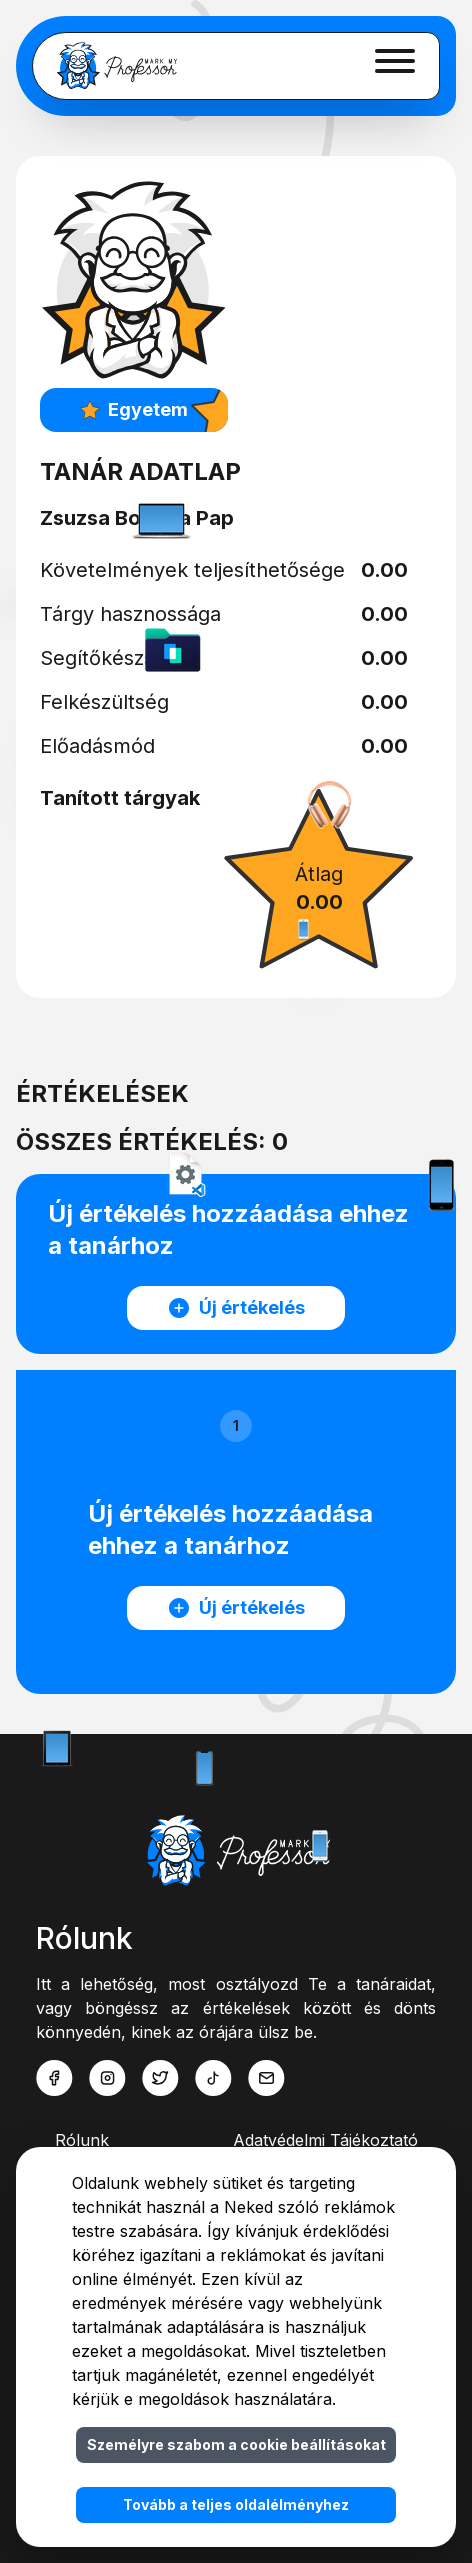 The height and width of the screenshot is (2563, 472). Describe the element at coordinates (172, 651) in the screenshot. I see `open wondershare mobiletrans files folder` at that location.